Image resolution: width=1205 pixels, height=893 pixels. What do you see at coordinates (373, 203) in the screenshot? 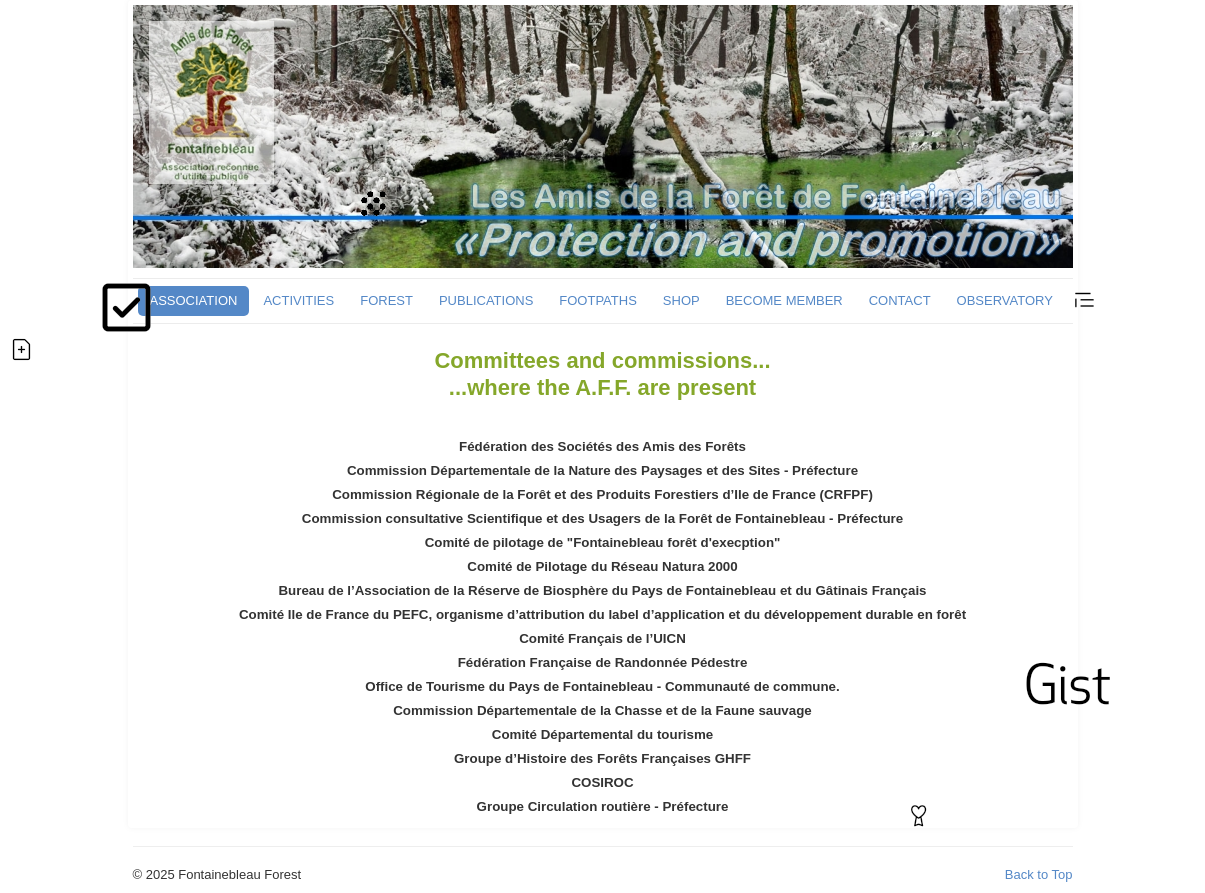
I see `apply a film grain or noise effect` at bounding box center [373, 203].